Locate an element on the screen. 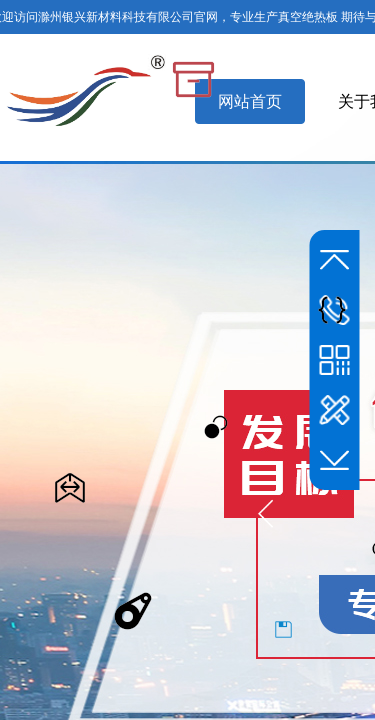 The height and width of the screenshot is (720, 375). activate or enable breakpoints in the debugger is located at coordinates (216, 427).